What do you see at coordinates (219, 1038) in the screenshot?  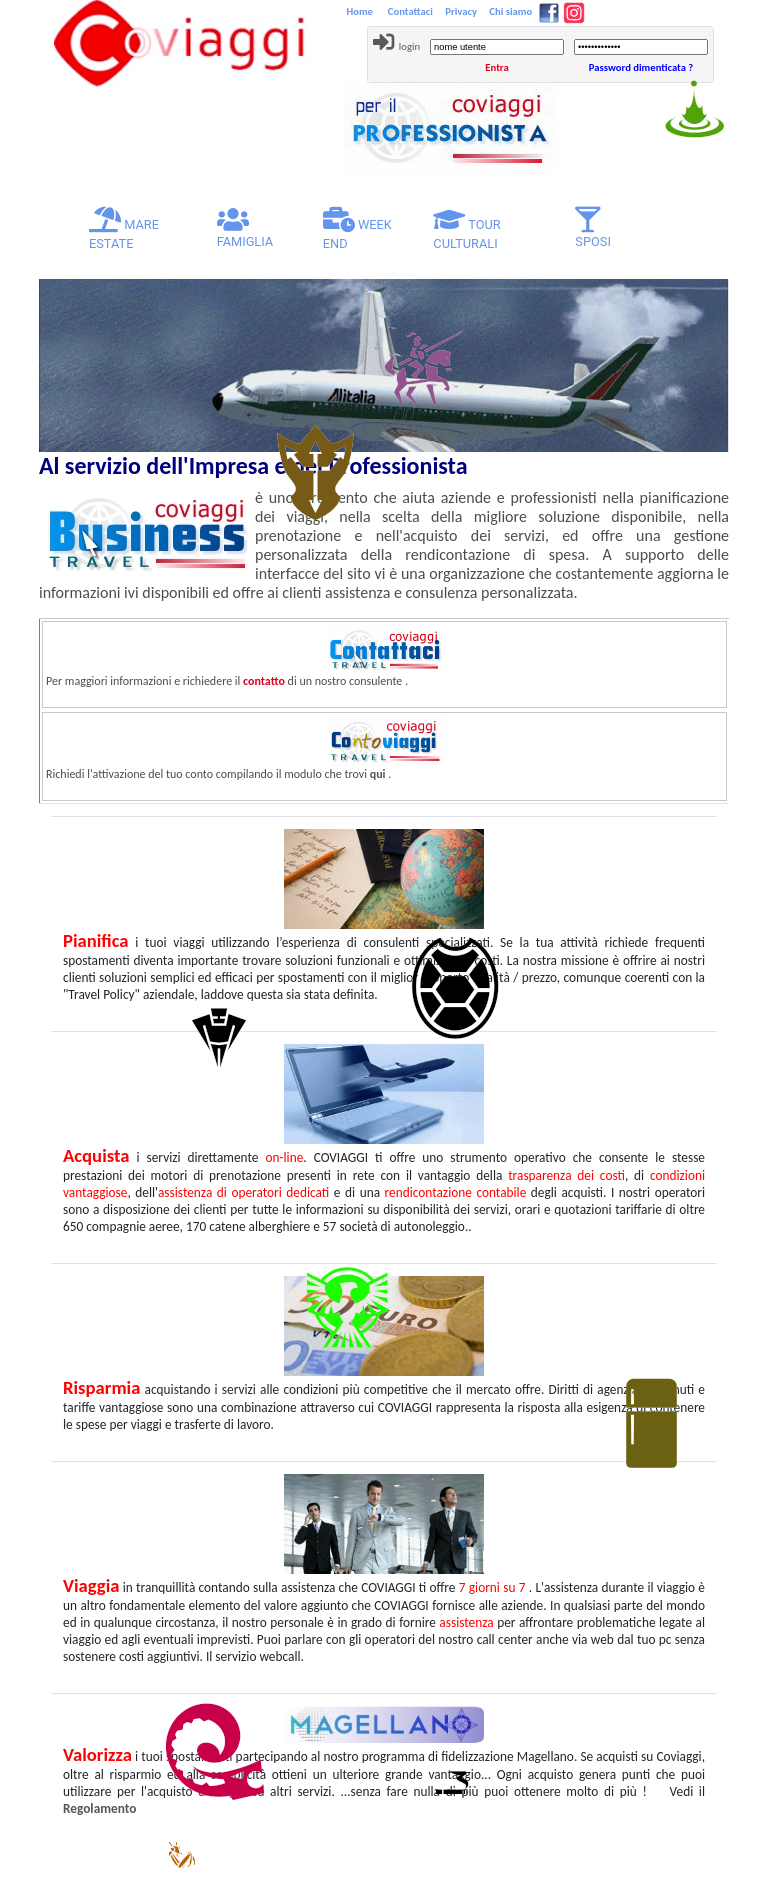 I see `activate defensive shield or guard ability` at bounding box center [219, 1038].